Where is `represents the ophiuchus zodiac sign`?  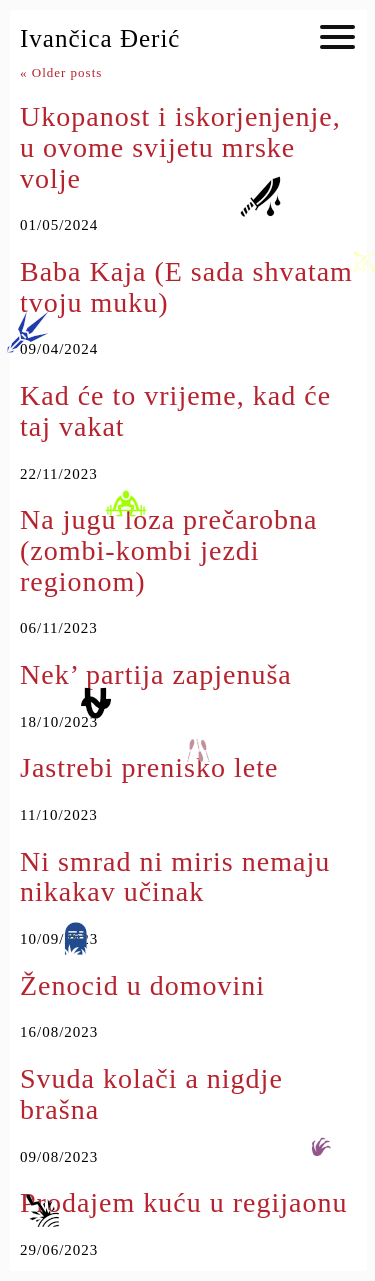
represents the ophiuchus zodiac sign is located at coordinates (96, 703).